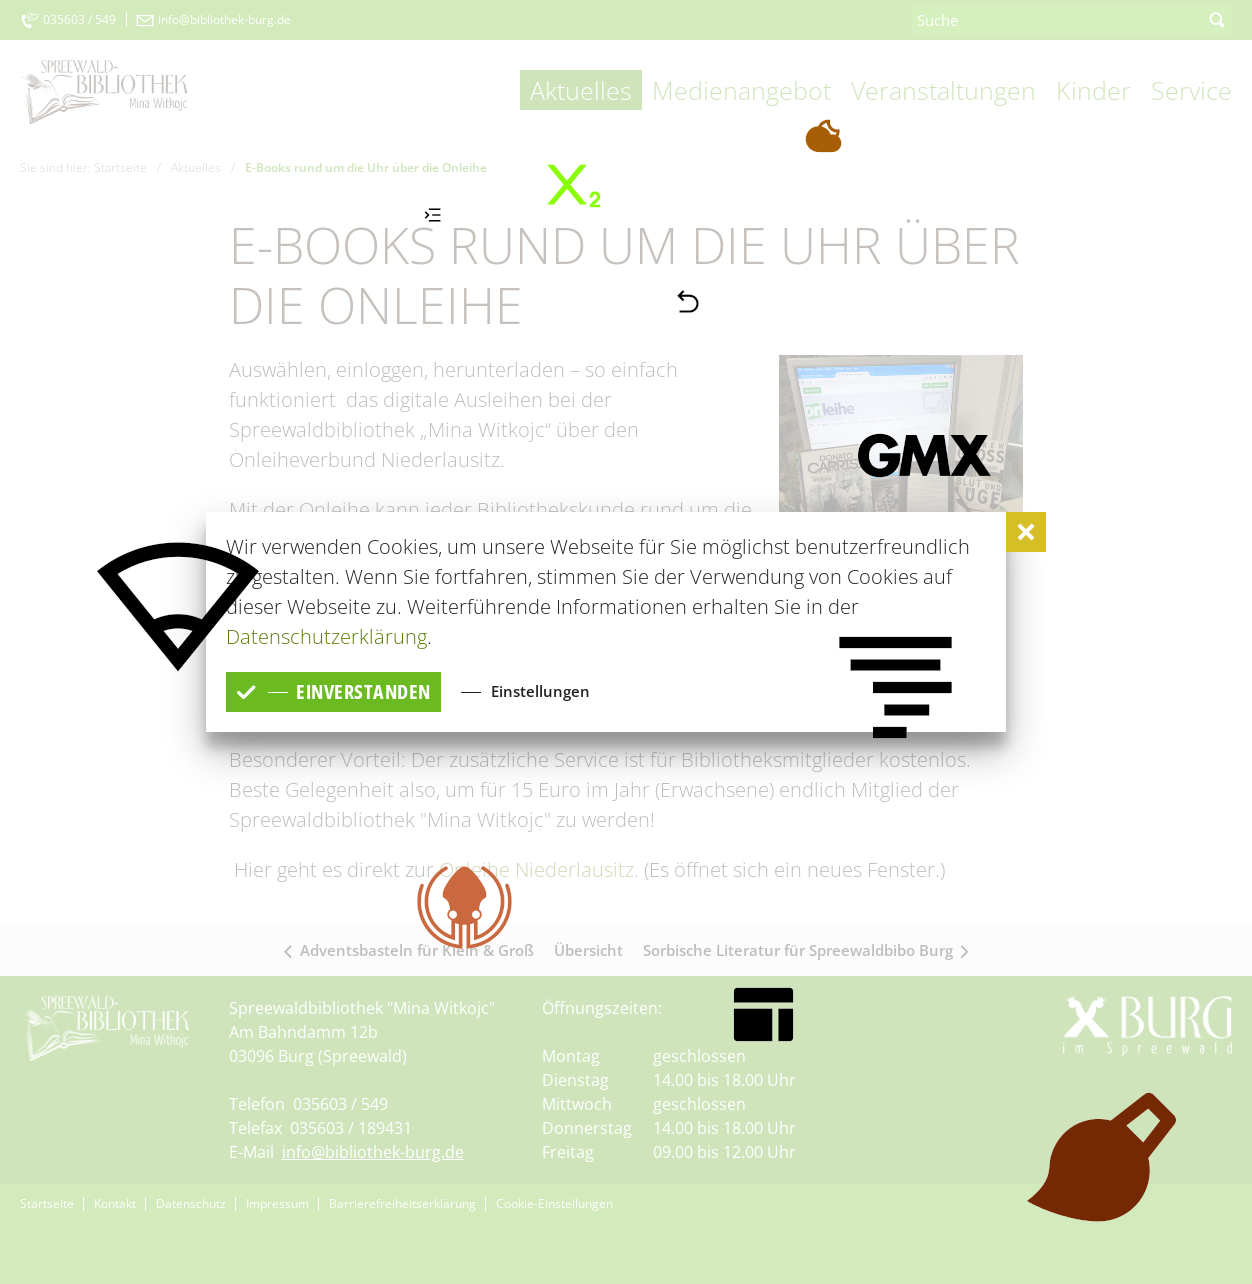 The width and height of the screenshot is (1252, 1284). What do you see at coordinates (571, 186) in the screenshot?
I see `format text as subscript` at bounding box center [571, 186].